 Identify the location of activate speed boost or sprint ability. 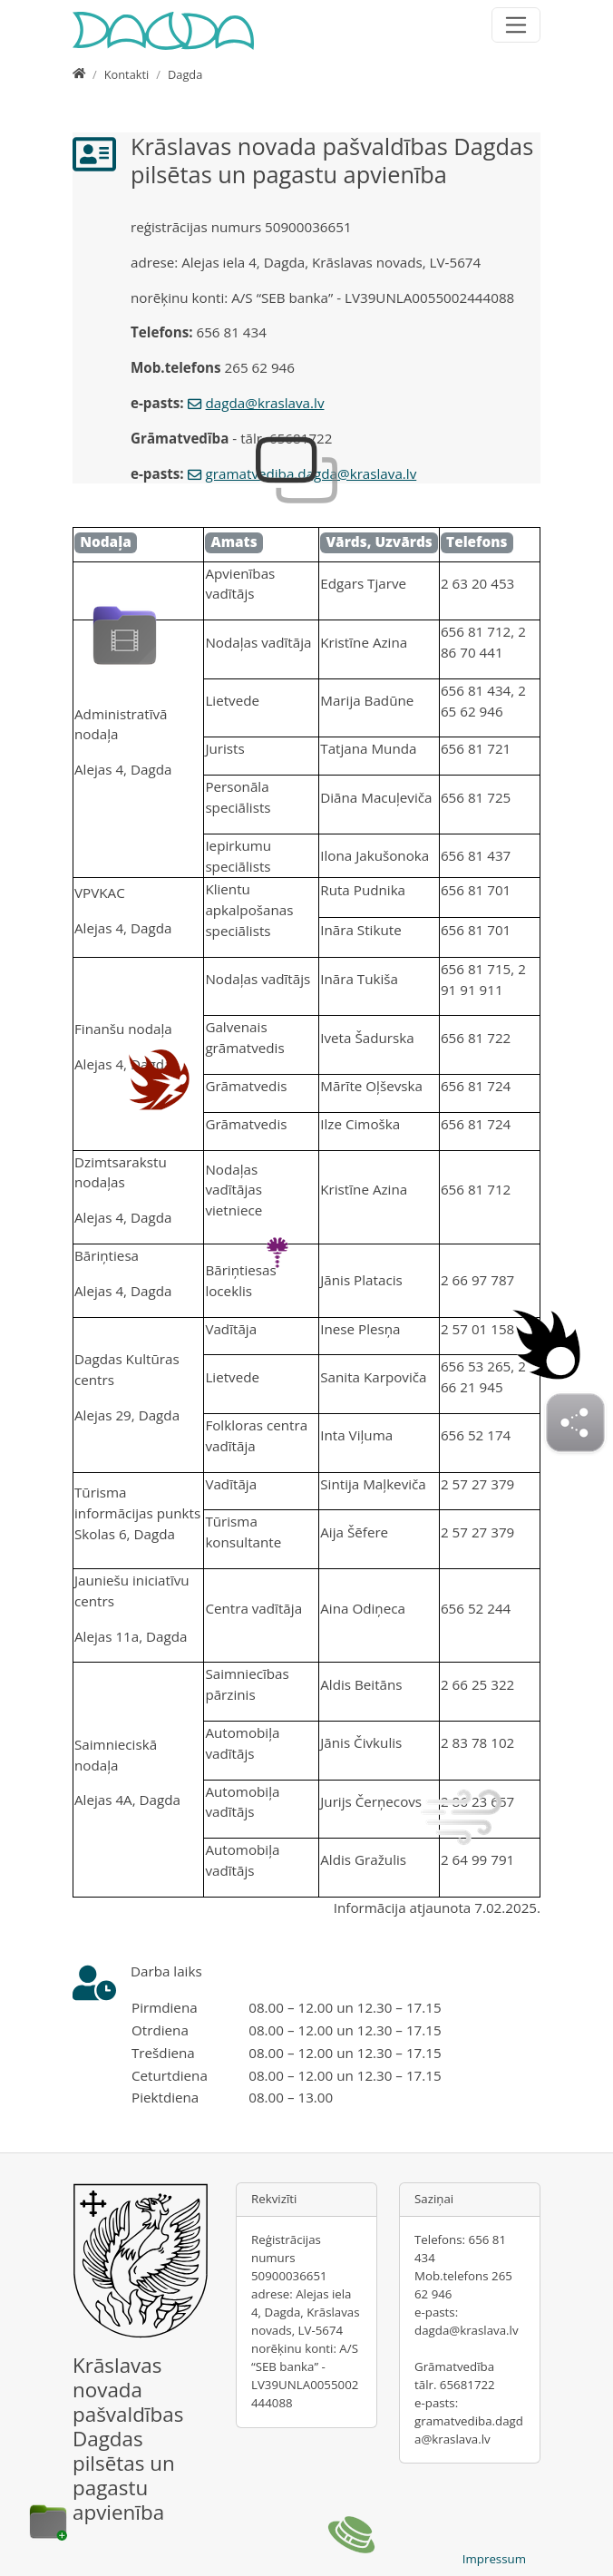
(159, 1079).